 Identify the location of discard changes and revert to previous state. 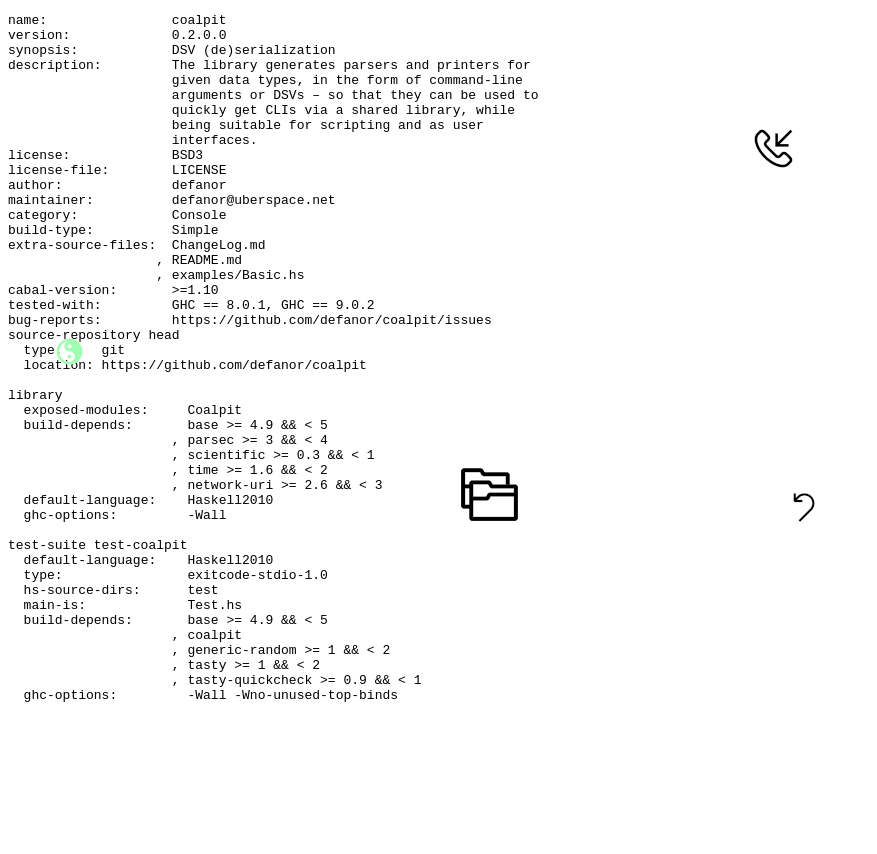
(803, 506).